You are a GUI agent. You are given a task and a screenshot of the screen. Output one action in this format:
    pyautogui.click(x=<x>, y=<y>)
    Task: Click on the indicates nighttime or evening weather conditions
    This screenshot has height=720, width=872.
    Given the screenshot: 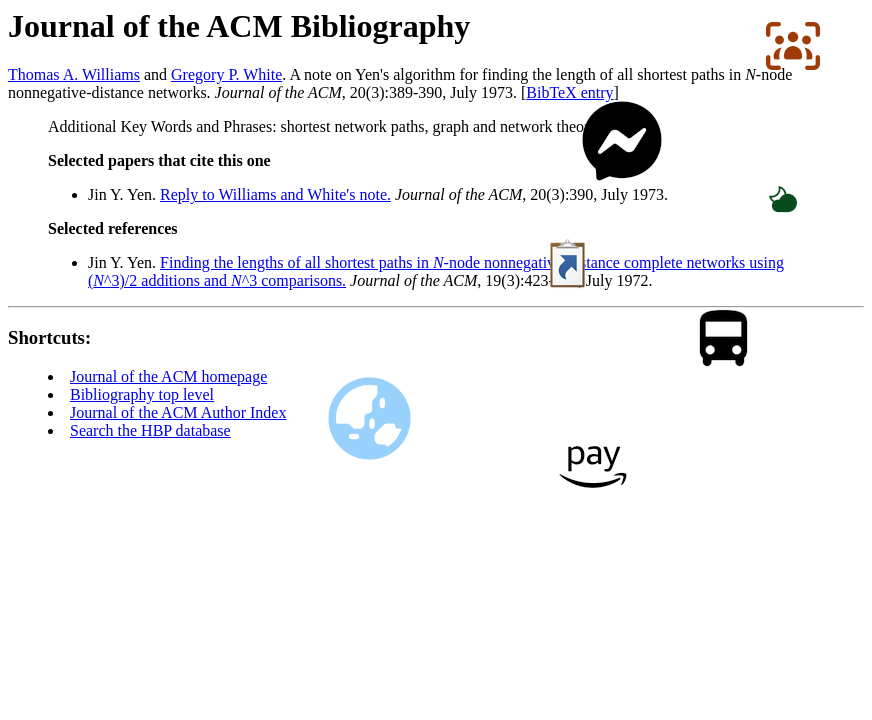 What is the action you would take?
    pyautogui.click(x=782, y=200)
    